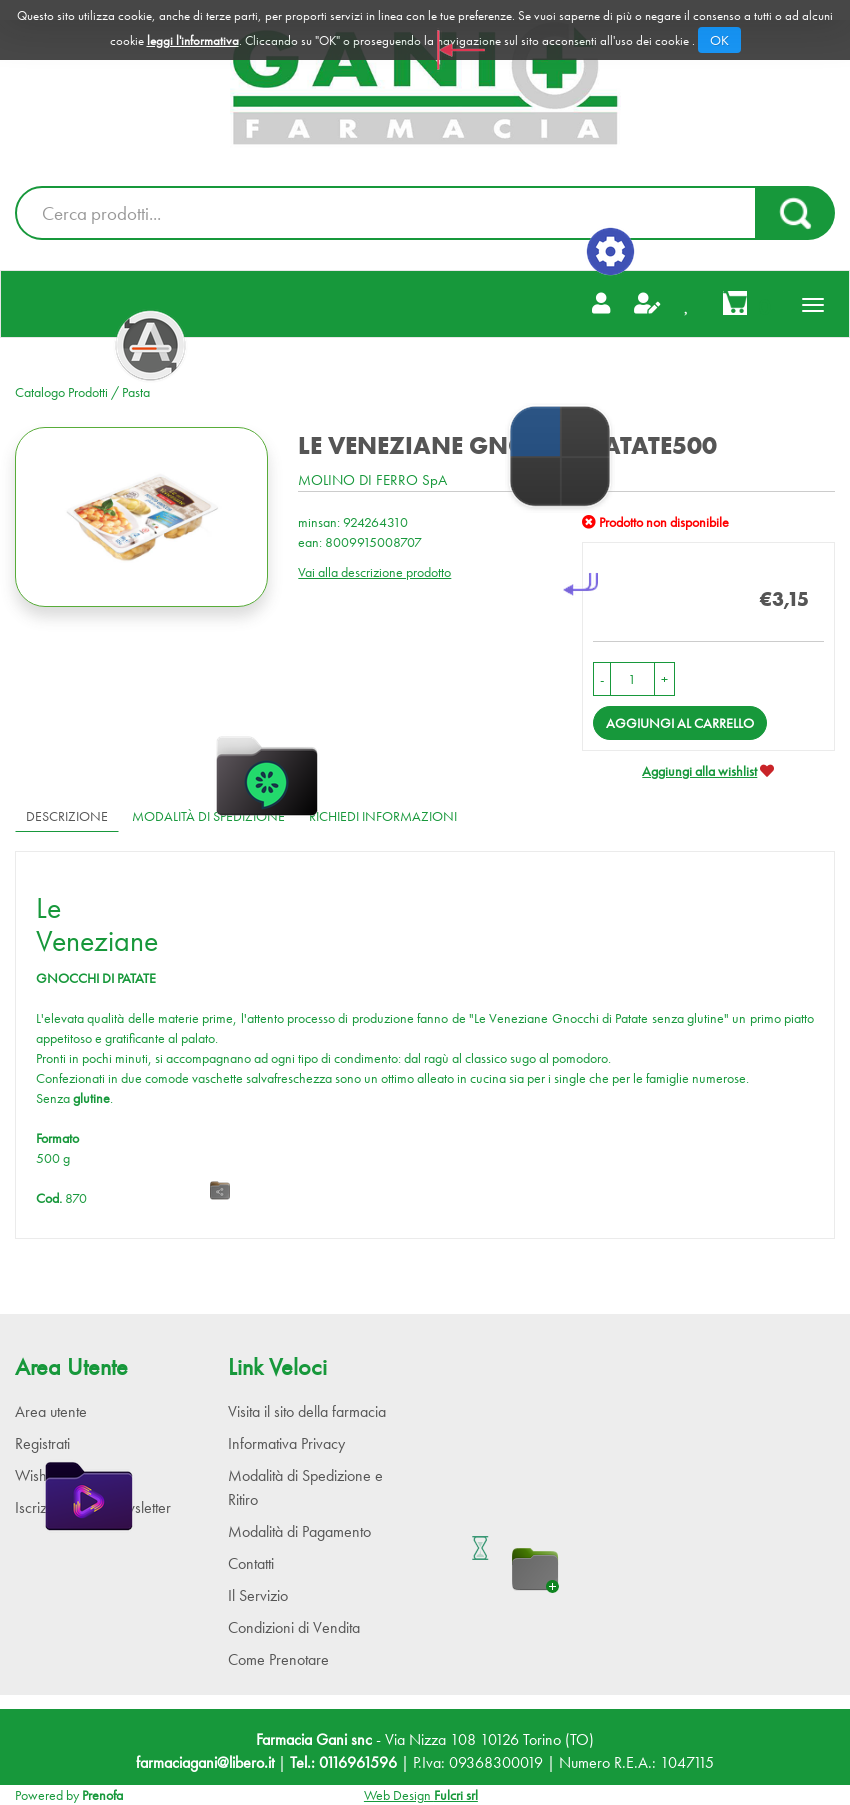 The height and width of the screenshot is (1805, 850). Describe the element at coordinates (535, 1569) in the screenshot. I see `create a new folder` at that location.